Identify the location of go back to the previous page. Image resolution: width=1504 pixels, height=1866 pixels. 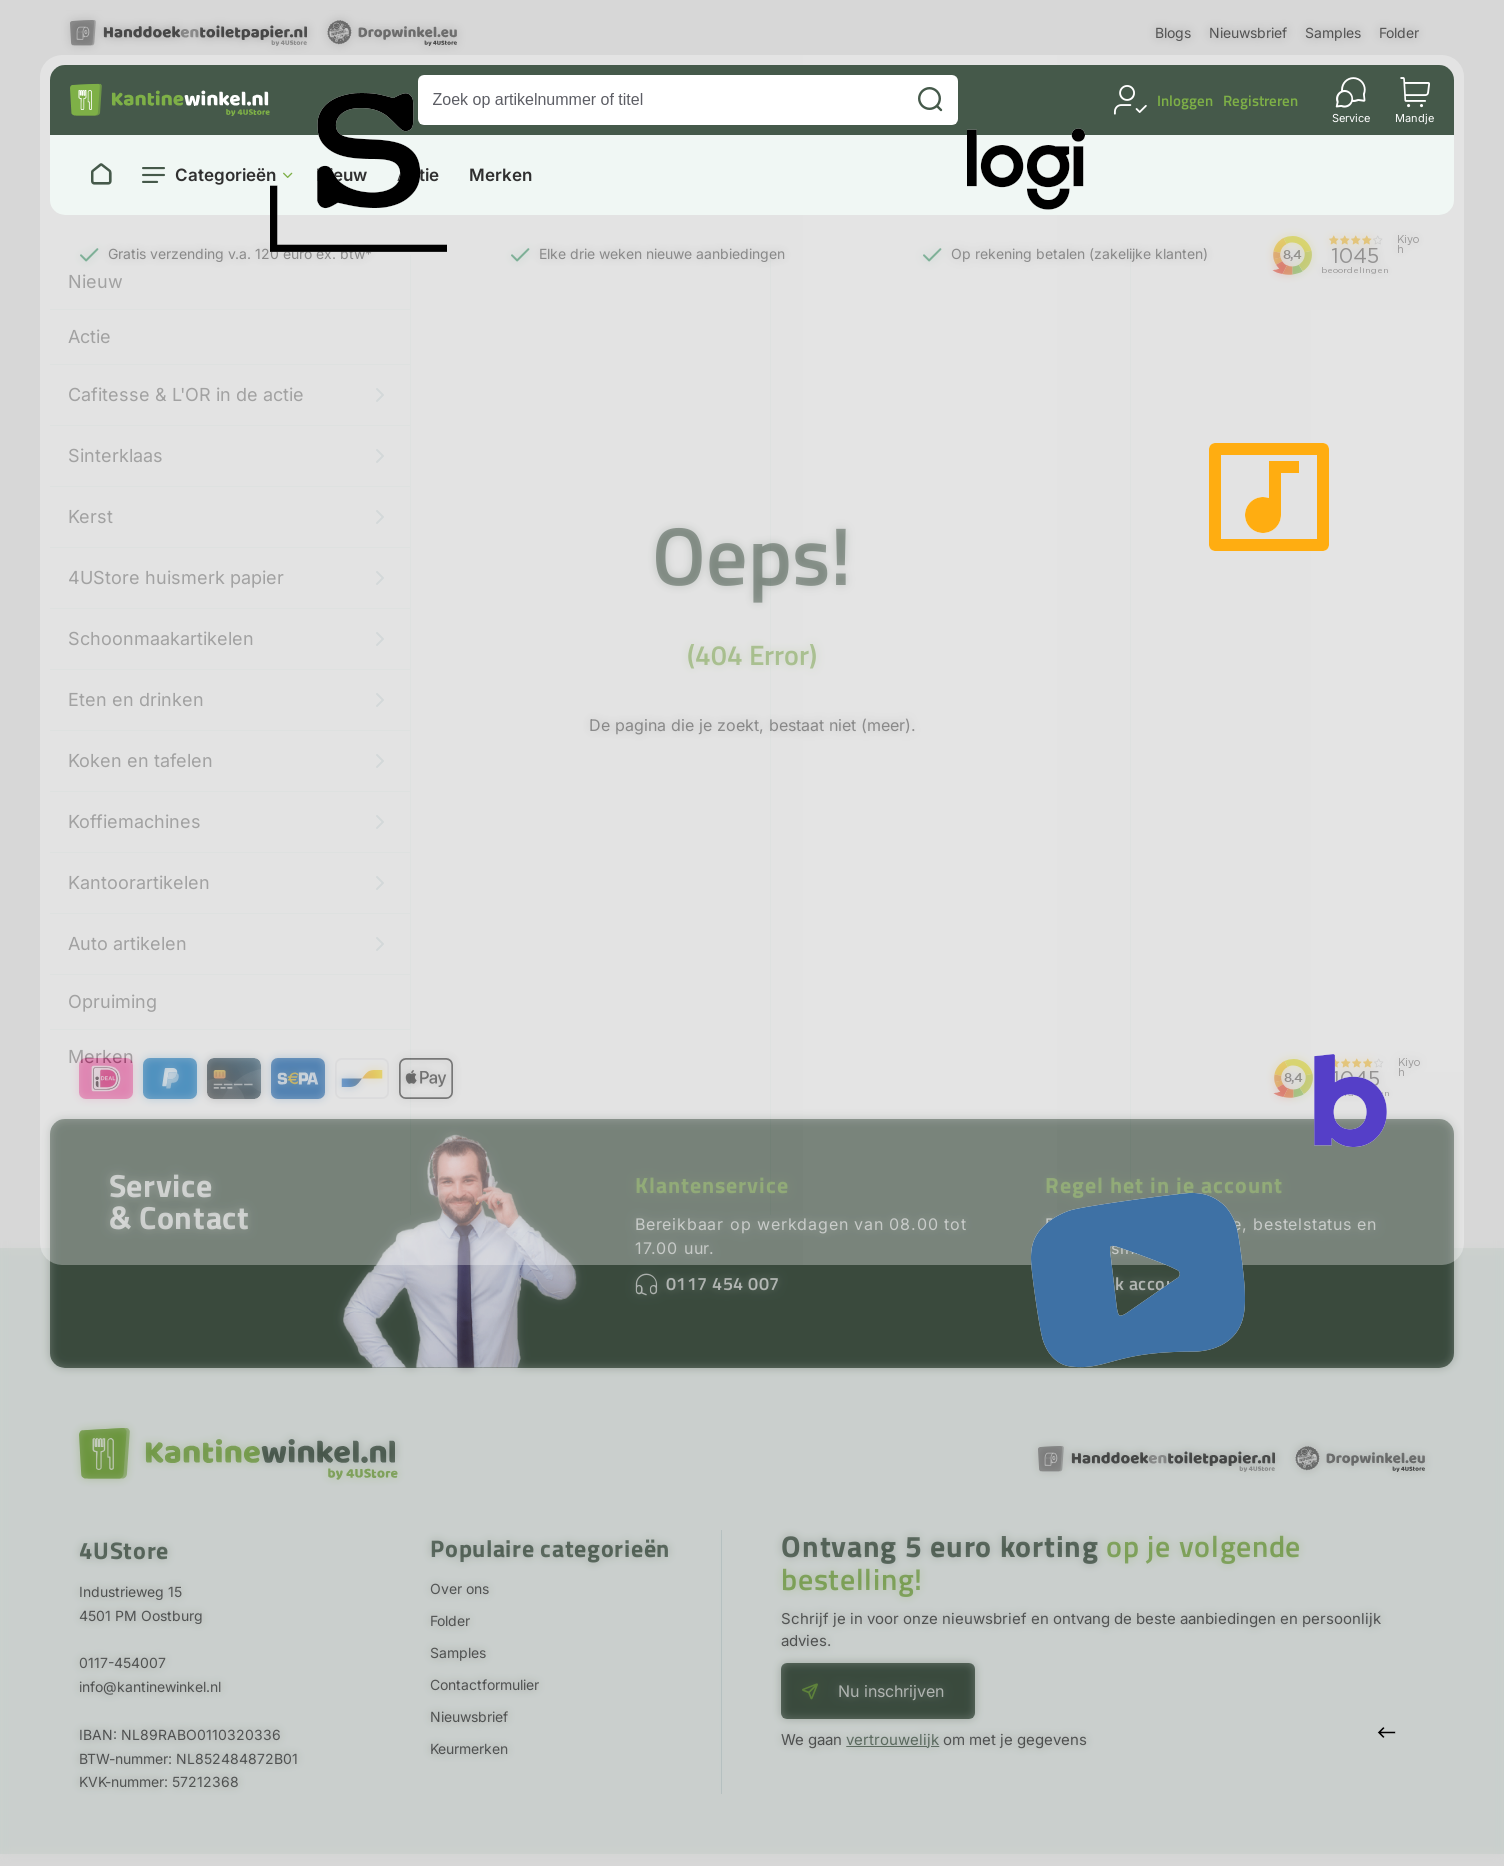
(1386, 1732).